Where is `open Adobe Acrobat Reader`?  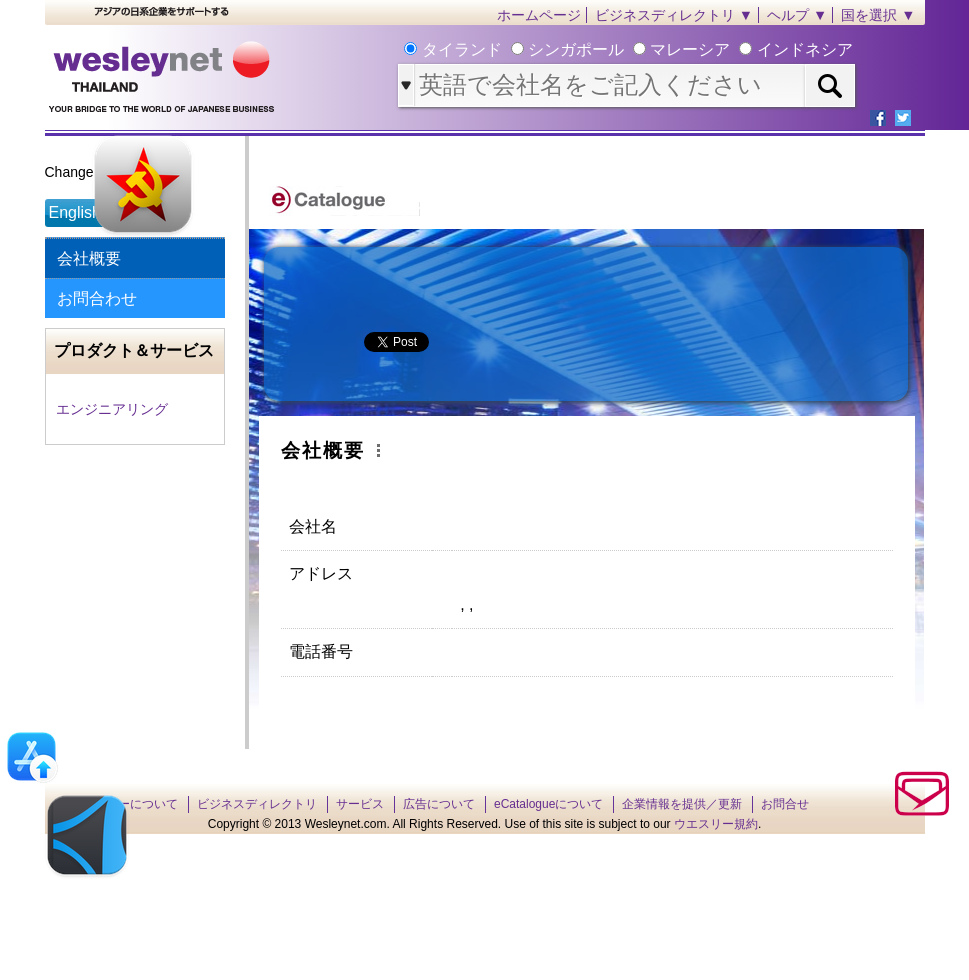 open Adobe Acrobat Reader is located at coordinates (87, 835).